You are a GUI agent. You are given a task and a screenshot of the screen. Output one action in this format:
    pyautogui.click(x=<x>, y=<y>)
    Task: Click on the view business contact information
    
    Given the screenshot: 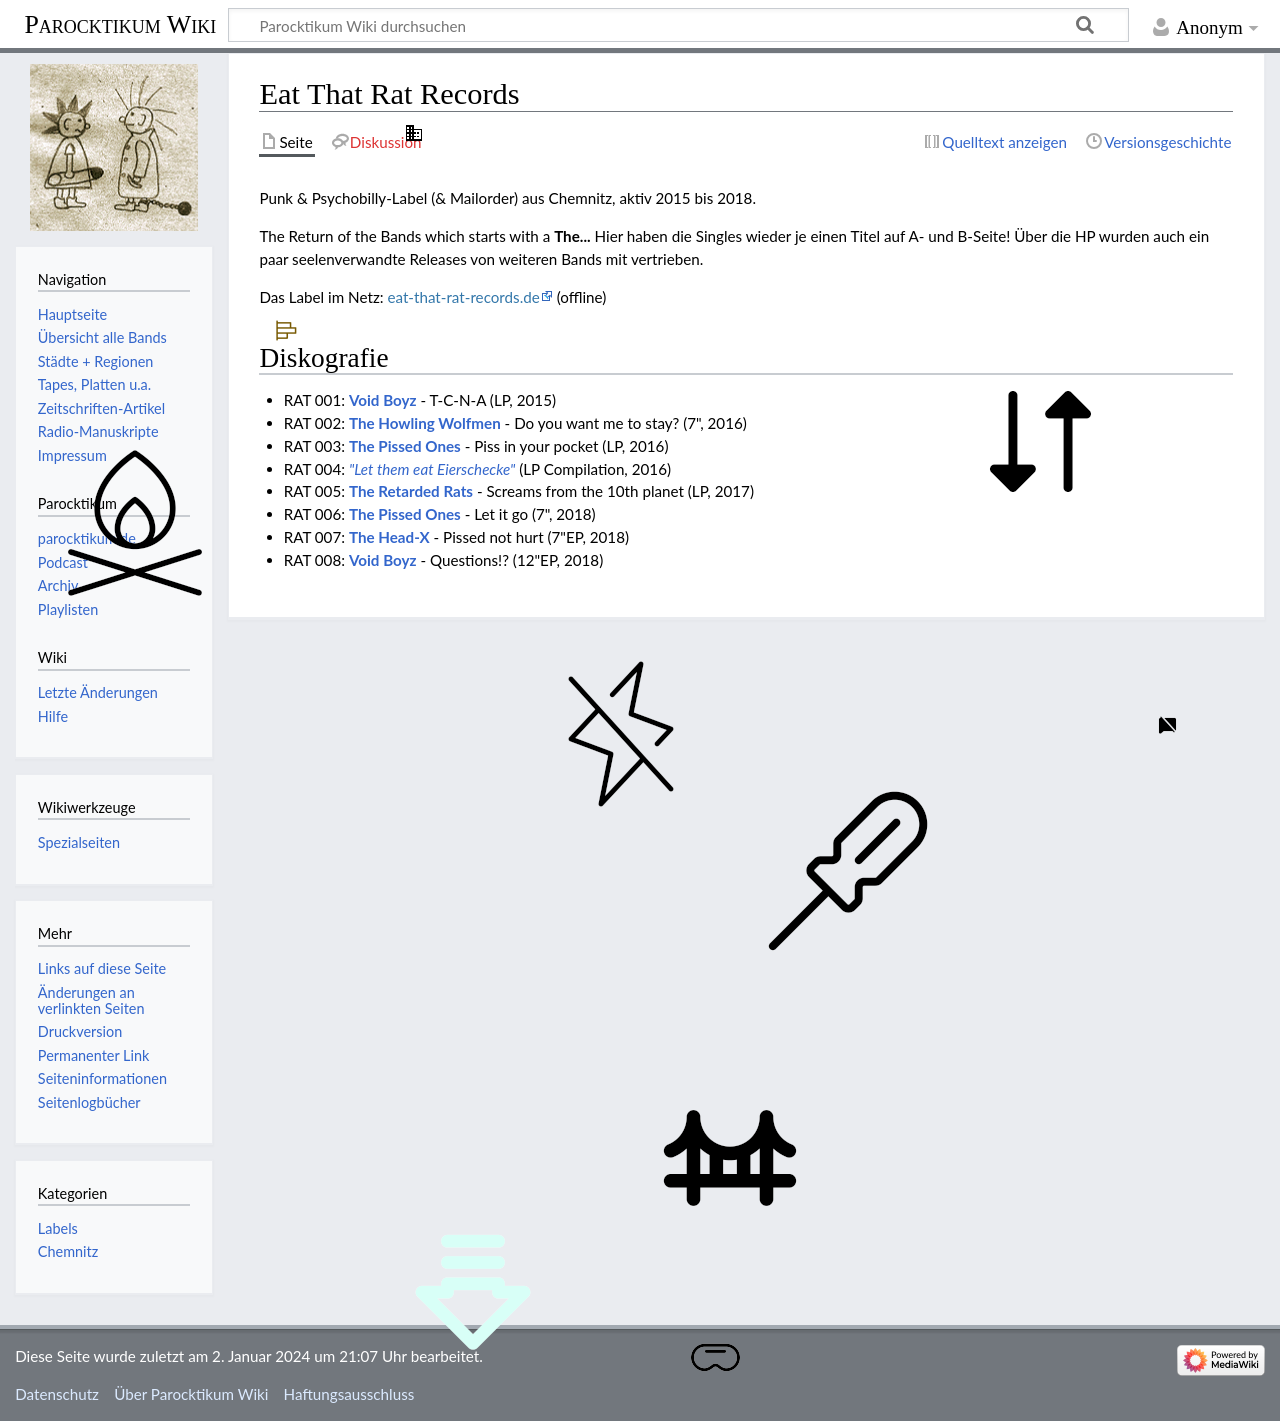 What is the action you would take?
    pyautogui.click(x=414, y=133)
    